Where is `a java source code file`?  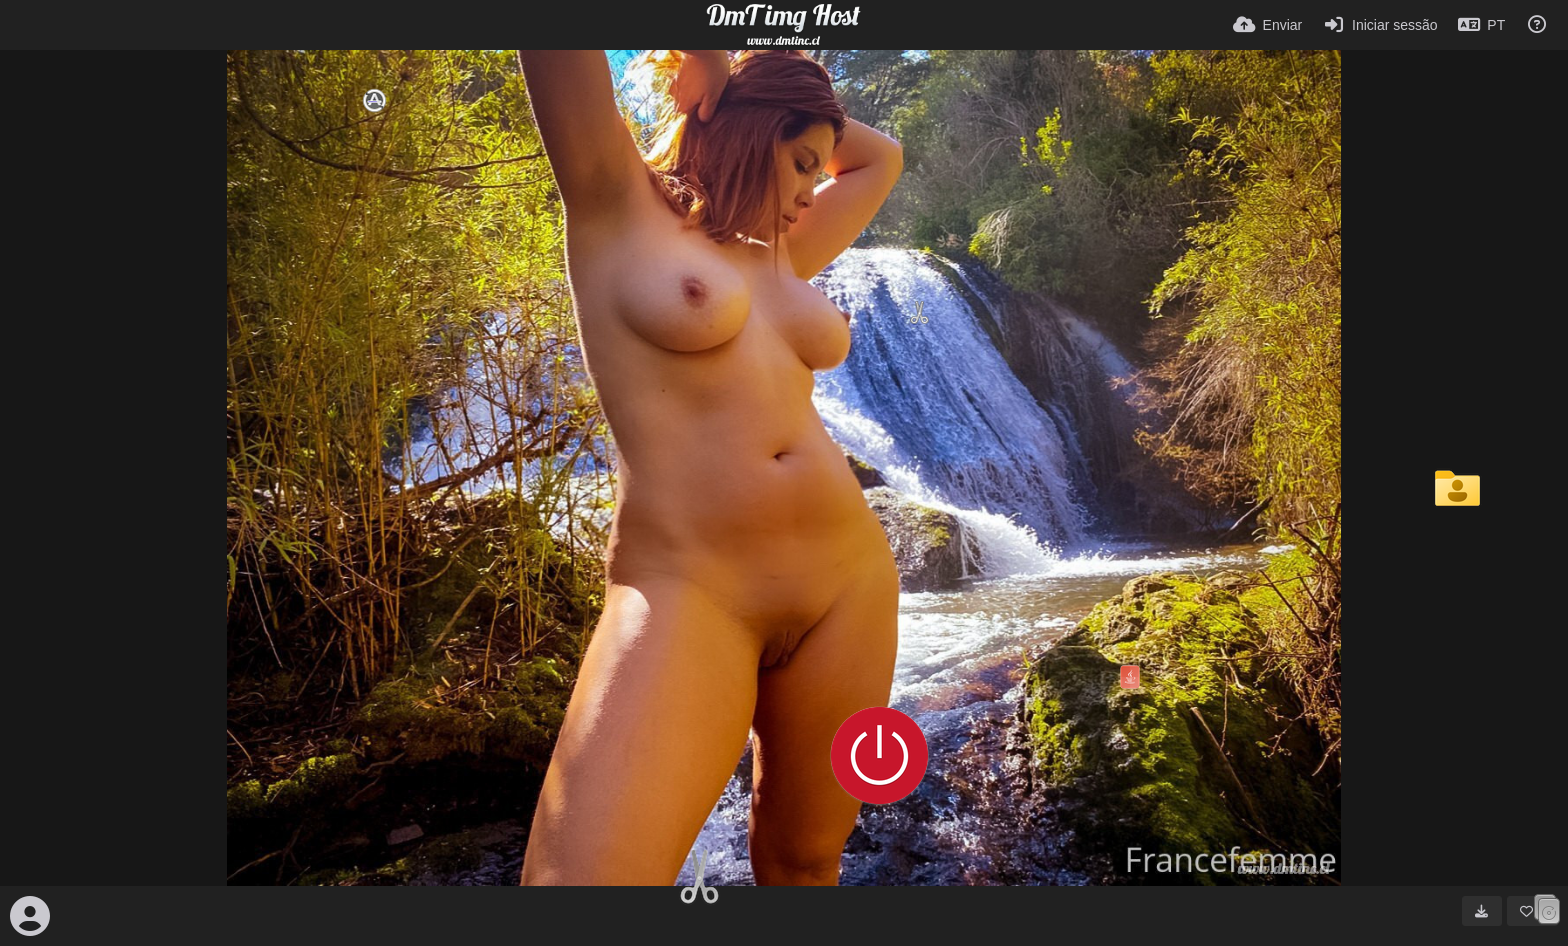
a java source code file is located at coordinates (1130, 677).